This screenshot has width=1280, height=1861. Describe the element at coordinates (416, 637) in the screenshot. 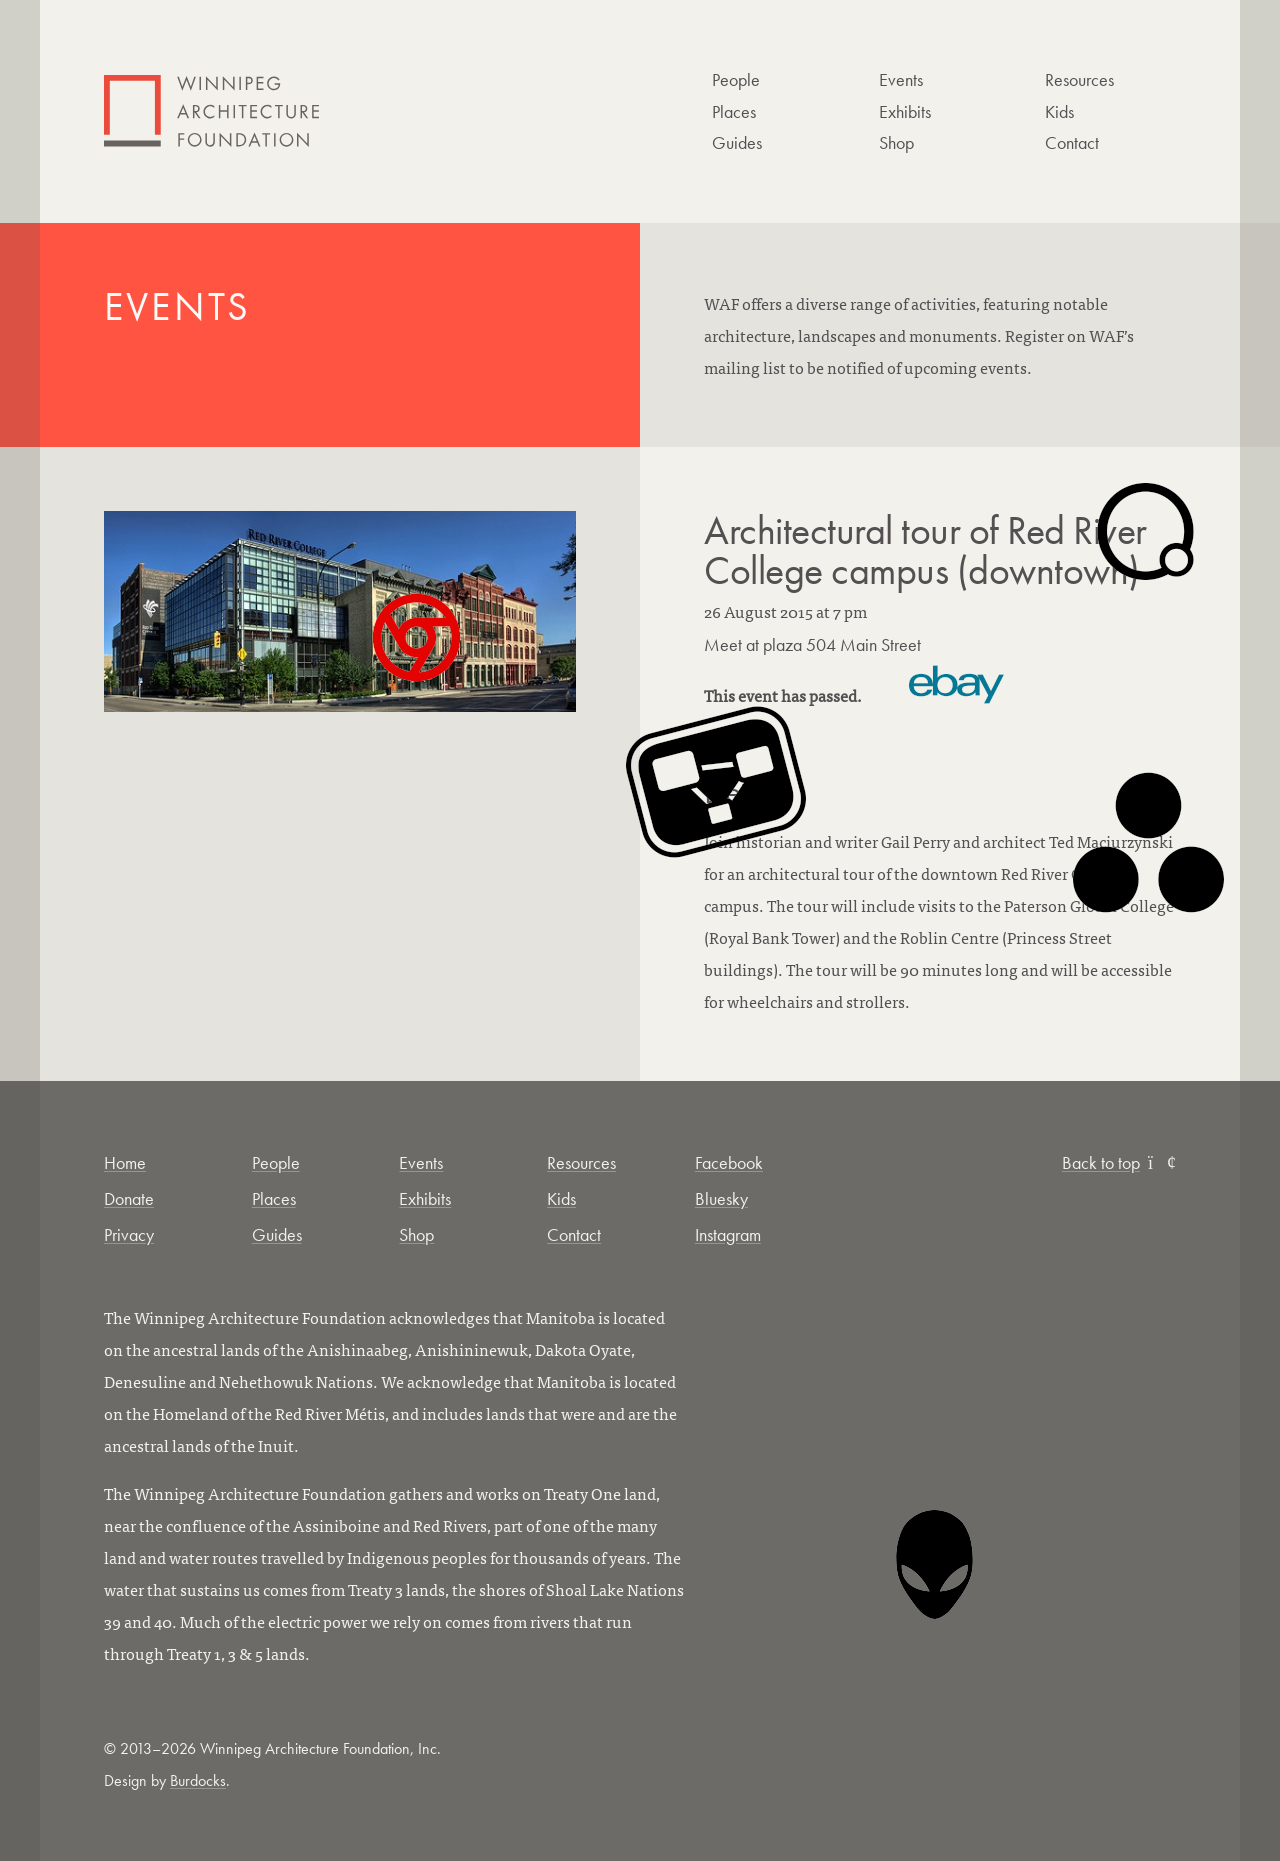

I see `open Google Chrome browser` at that location.